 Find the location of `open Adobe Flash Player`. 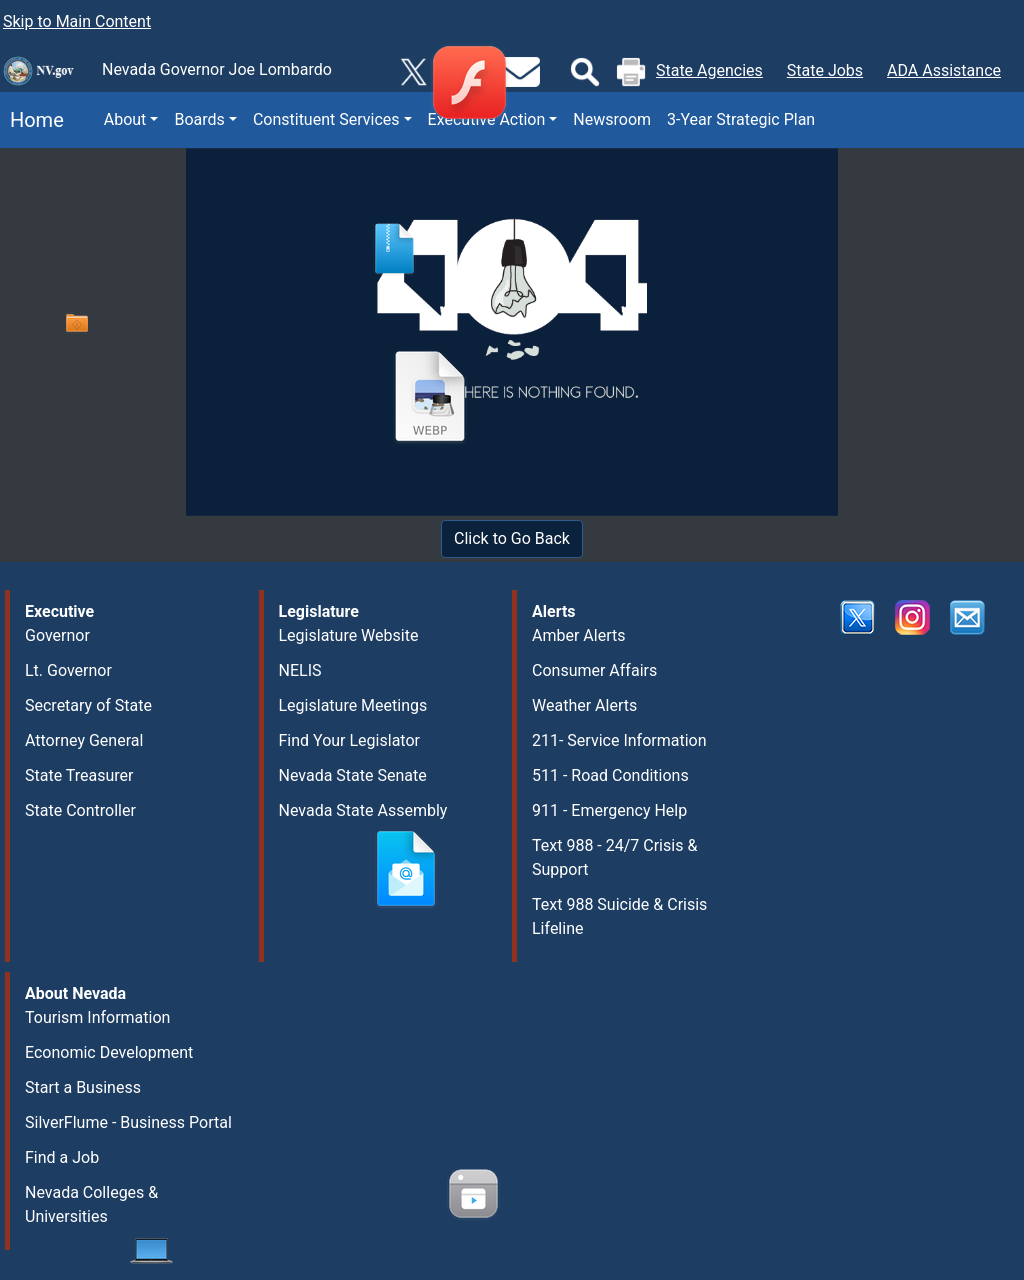

open Adobe Flash Player is located at coordinates (469, 82).